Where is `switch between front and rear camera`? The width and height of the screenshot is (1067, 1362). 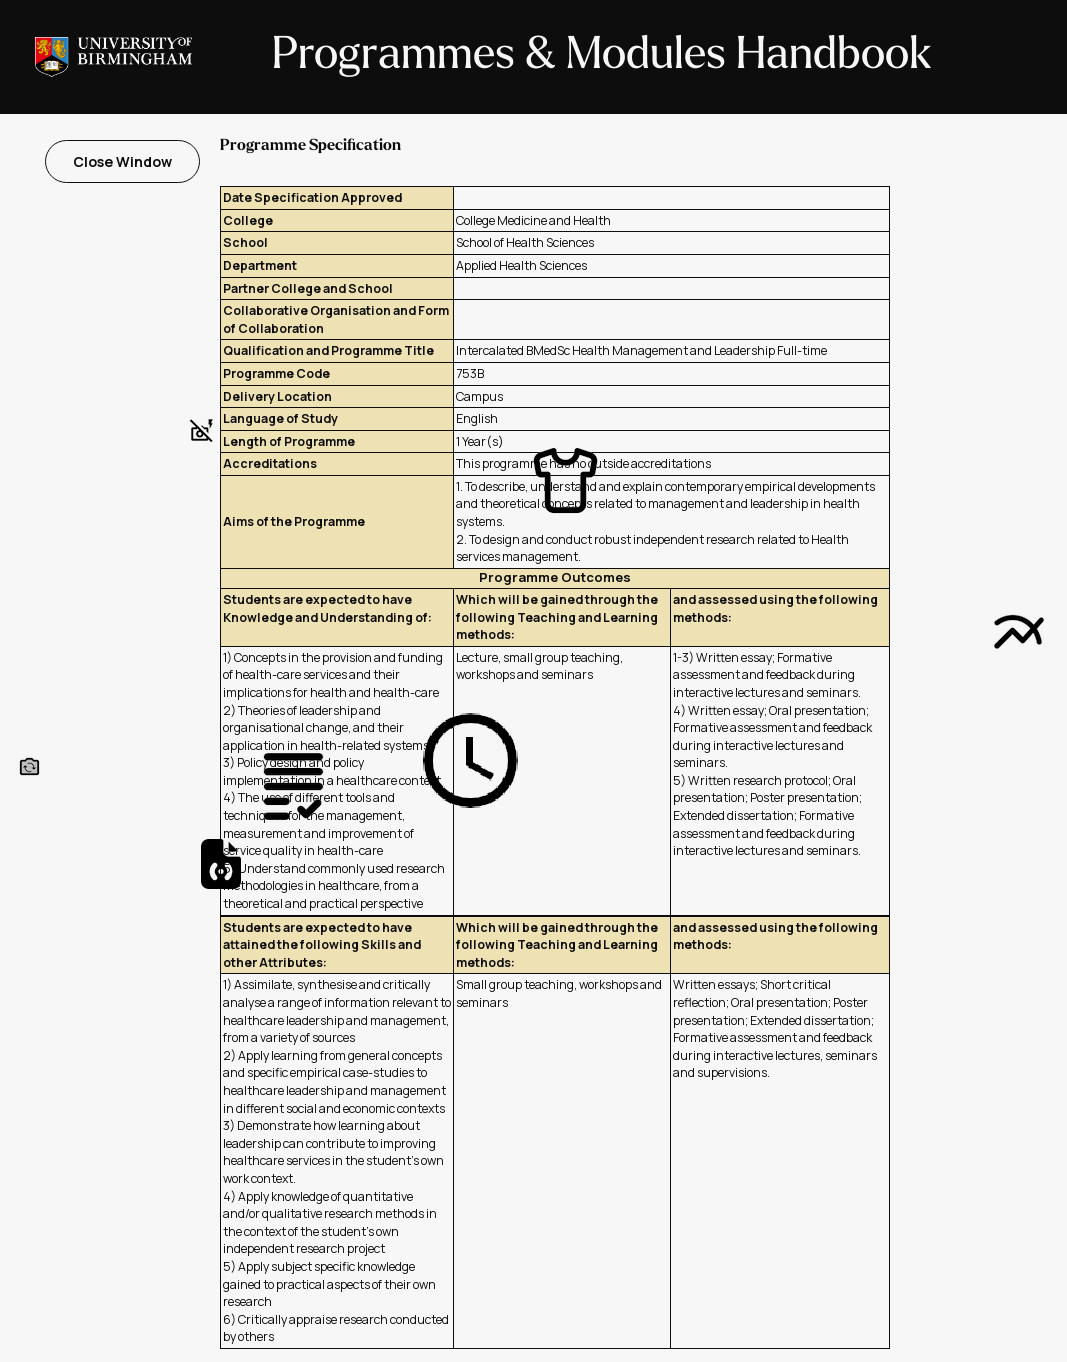
switch between front and rear camera is located at coordinates (29, 766).